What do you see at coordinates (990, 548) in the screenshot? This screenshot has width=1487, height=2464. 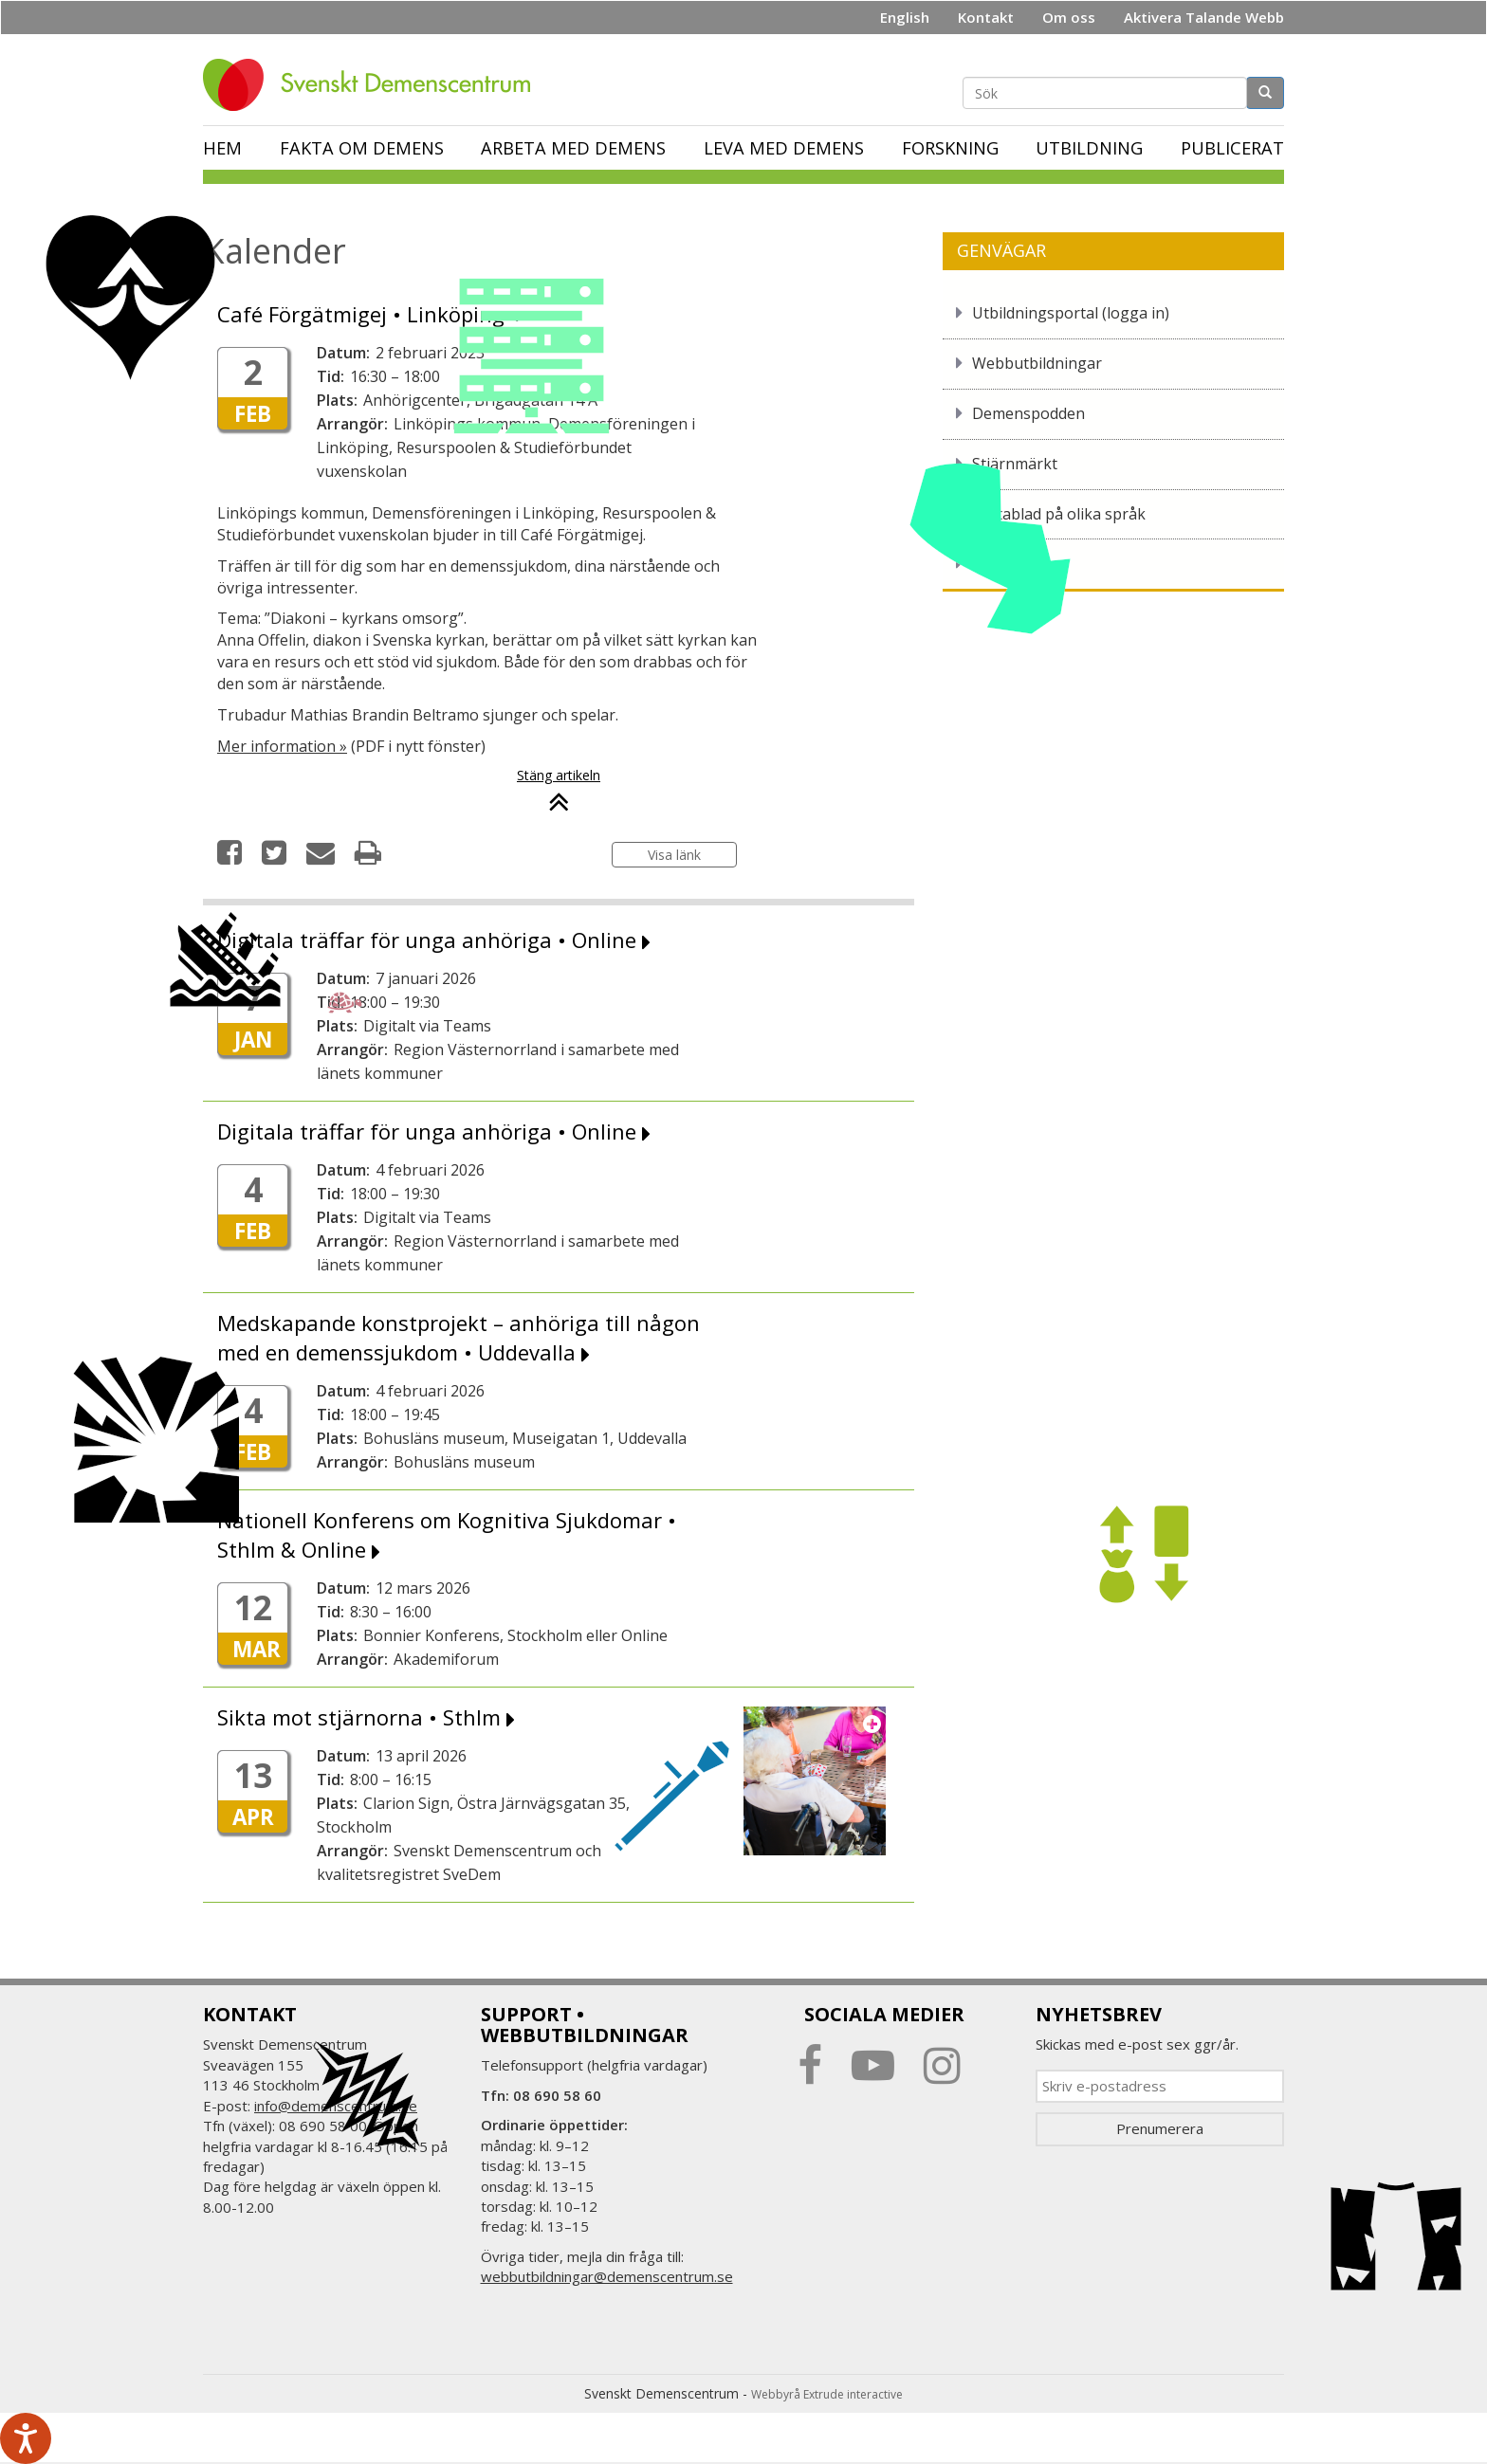 I see `select Paraguay as your country or region` at bounding box center [990, 548].